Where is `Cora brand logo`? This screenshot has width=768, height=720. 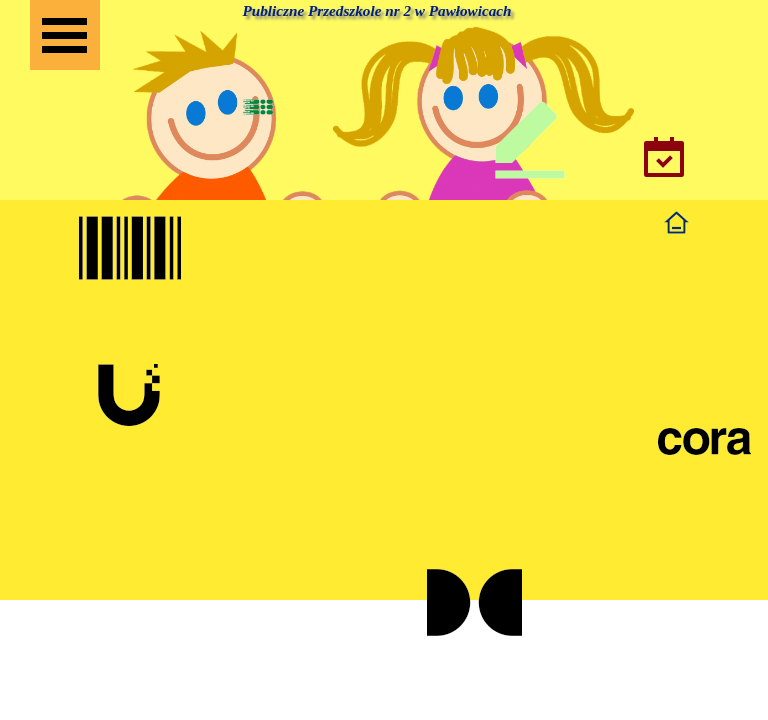
Cora brand logo is located at coordinates (704, 441).